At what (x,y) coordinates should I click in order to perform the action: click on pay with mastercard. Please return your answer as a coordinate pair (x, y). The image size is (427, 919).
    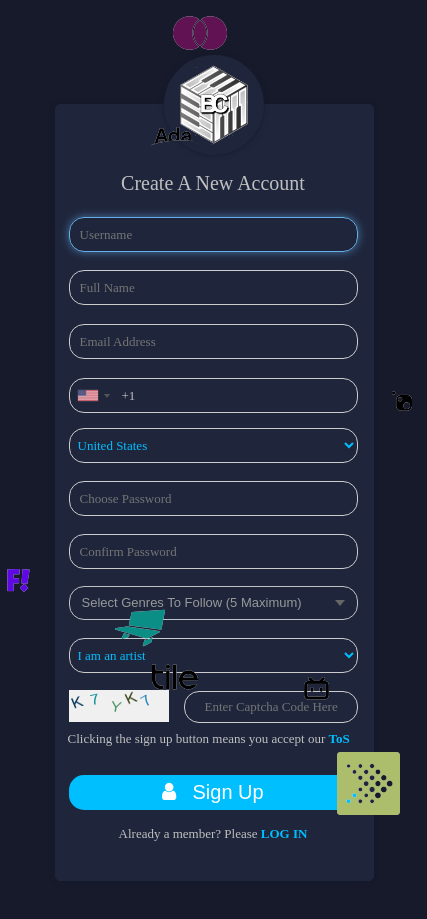
    Looking at the image, I should click on (200, 33).